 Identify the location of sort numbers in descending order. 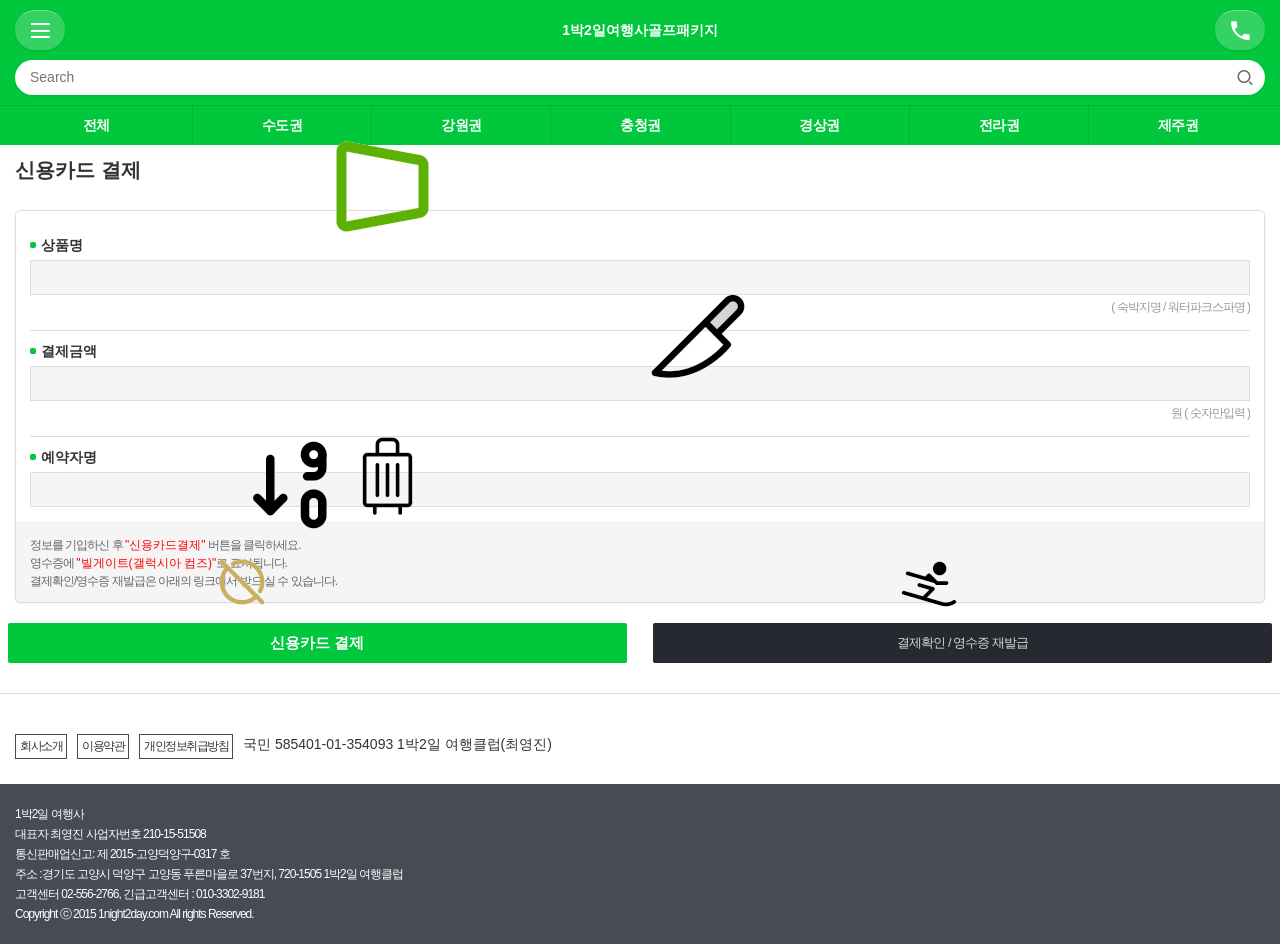
(292, 485).